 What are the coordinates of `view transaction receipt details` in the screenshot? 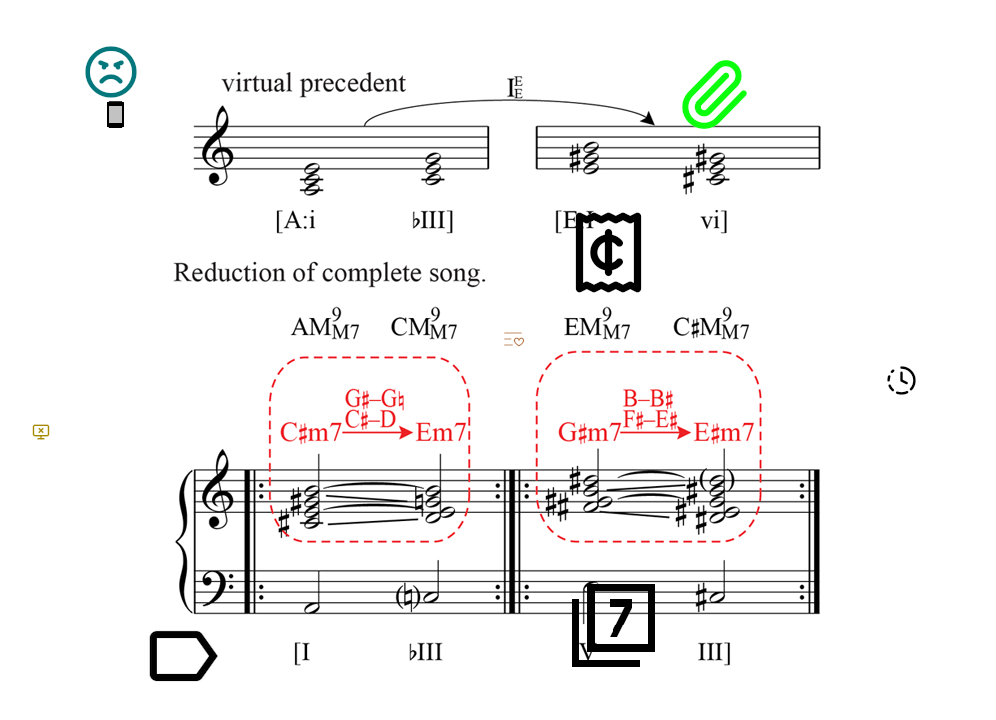 It's located at (608, 252).